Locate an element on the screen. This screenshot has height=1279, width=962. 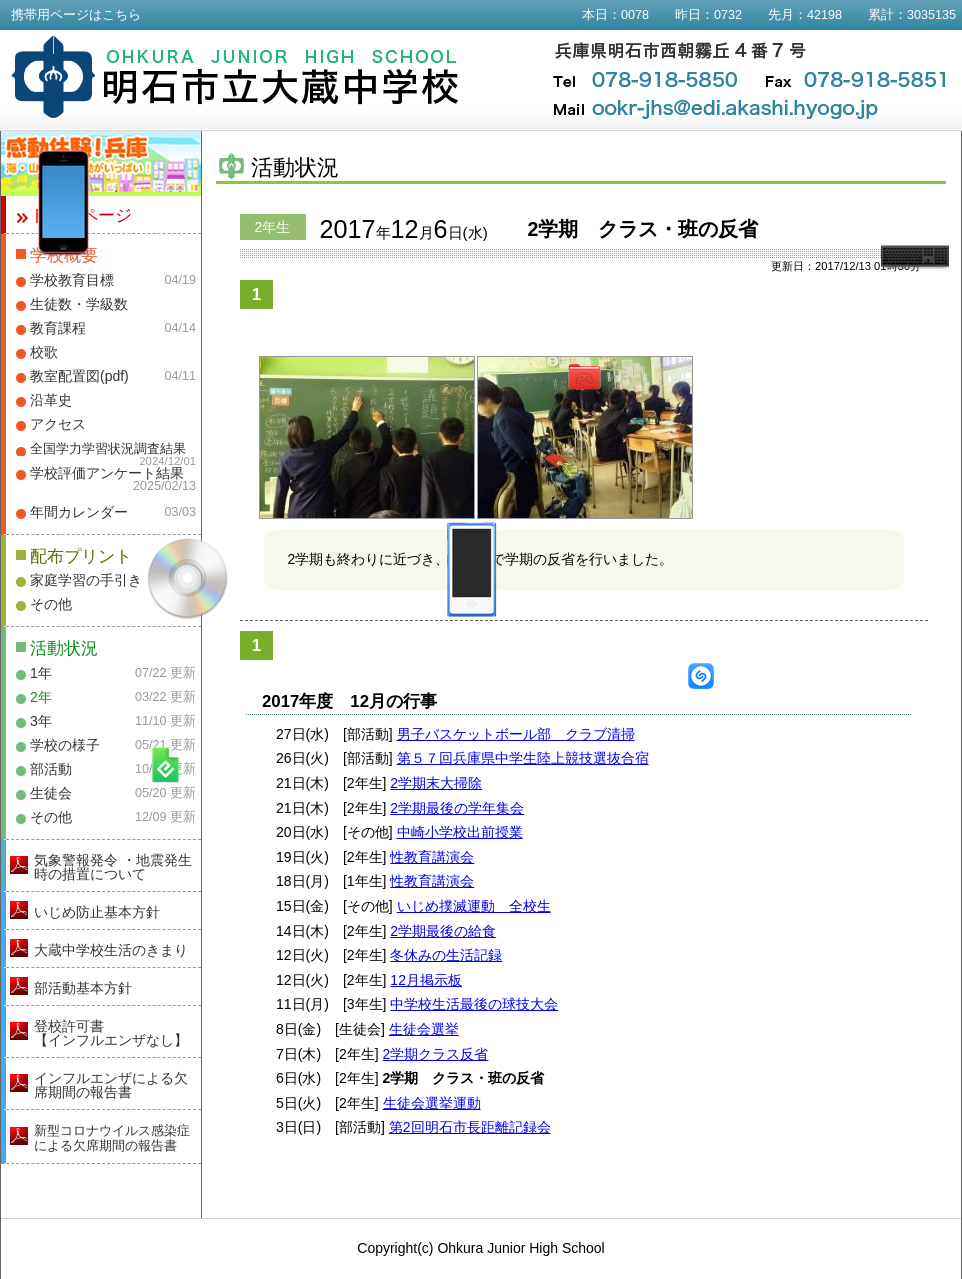
access CD or optical disc drive is located at coordinates (187, 579).